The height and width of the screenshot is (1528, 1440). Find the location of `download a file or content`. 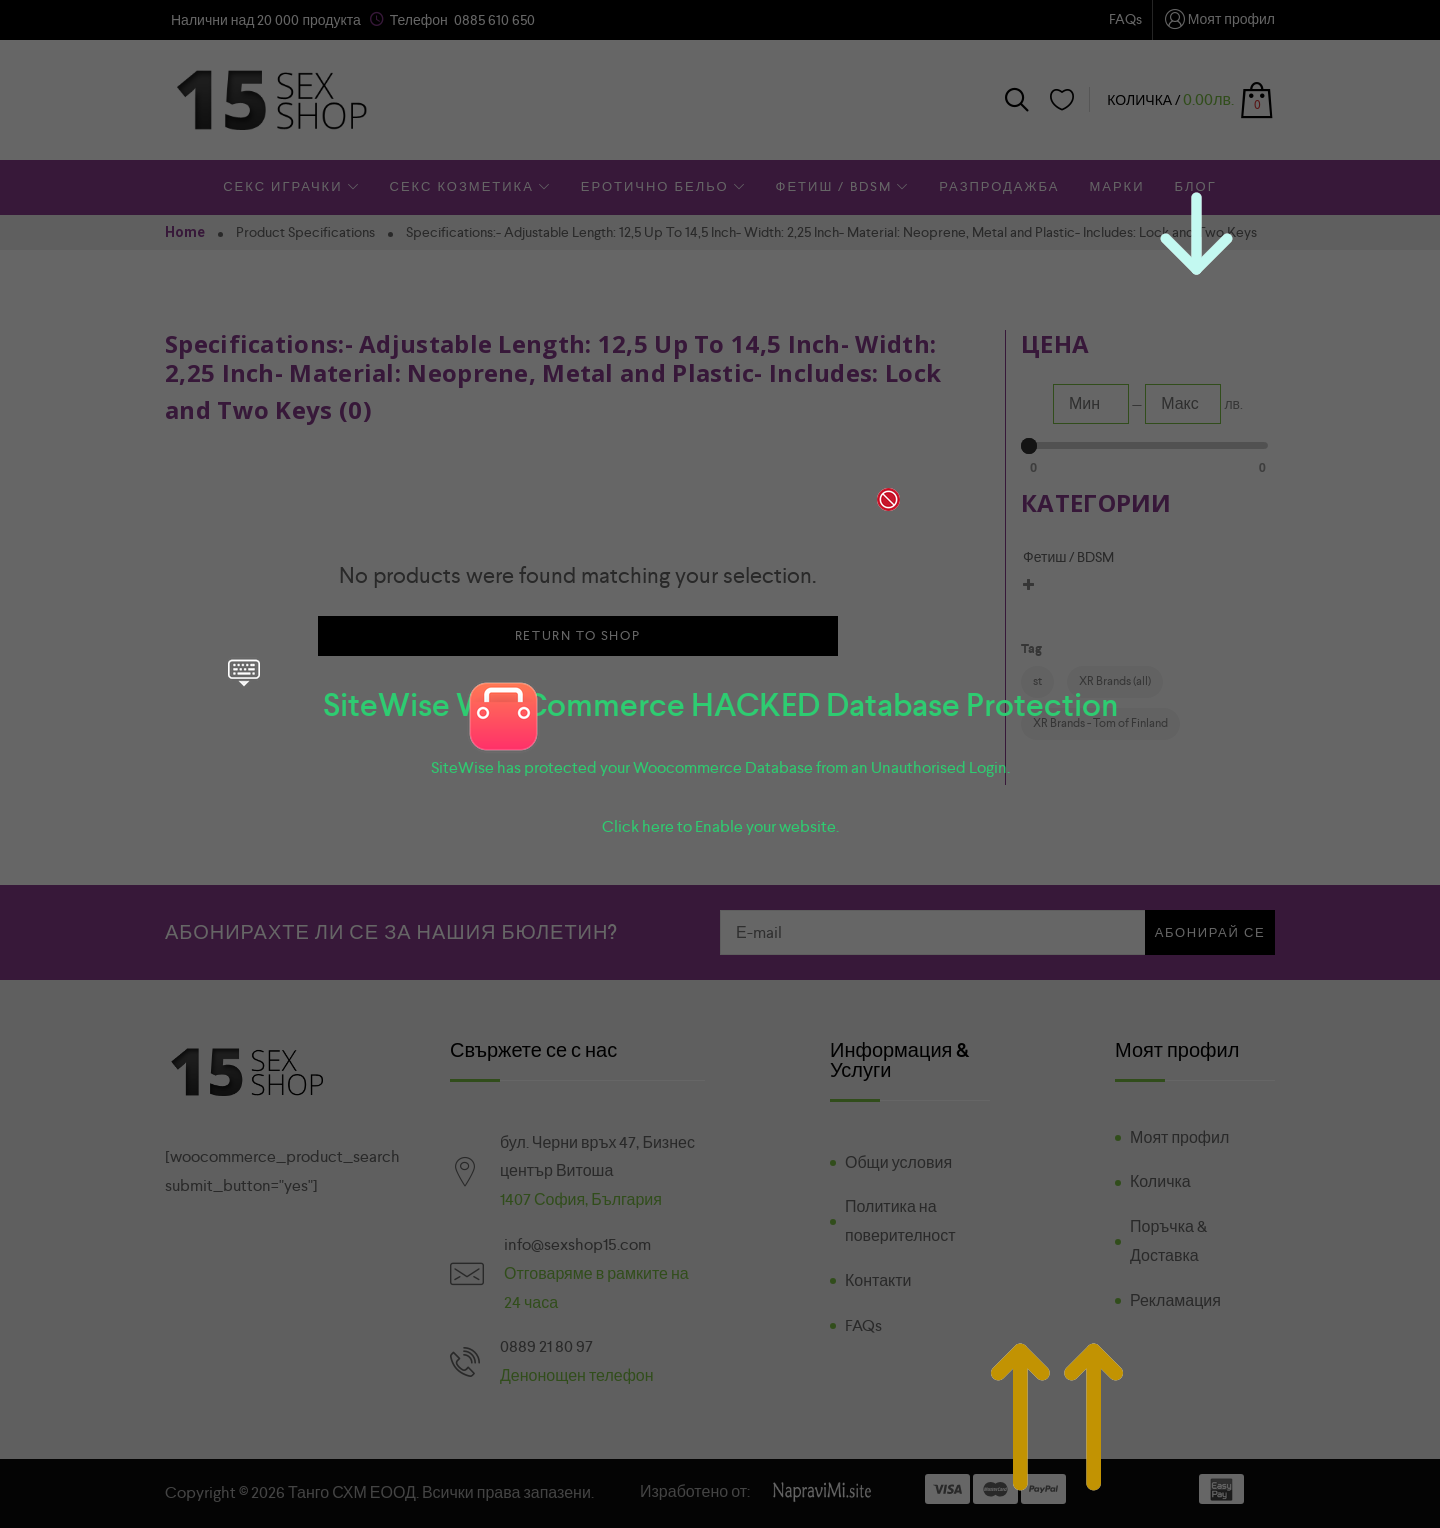

download a file or content is located at coordinates (1196, 233).